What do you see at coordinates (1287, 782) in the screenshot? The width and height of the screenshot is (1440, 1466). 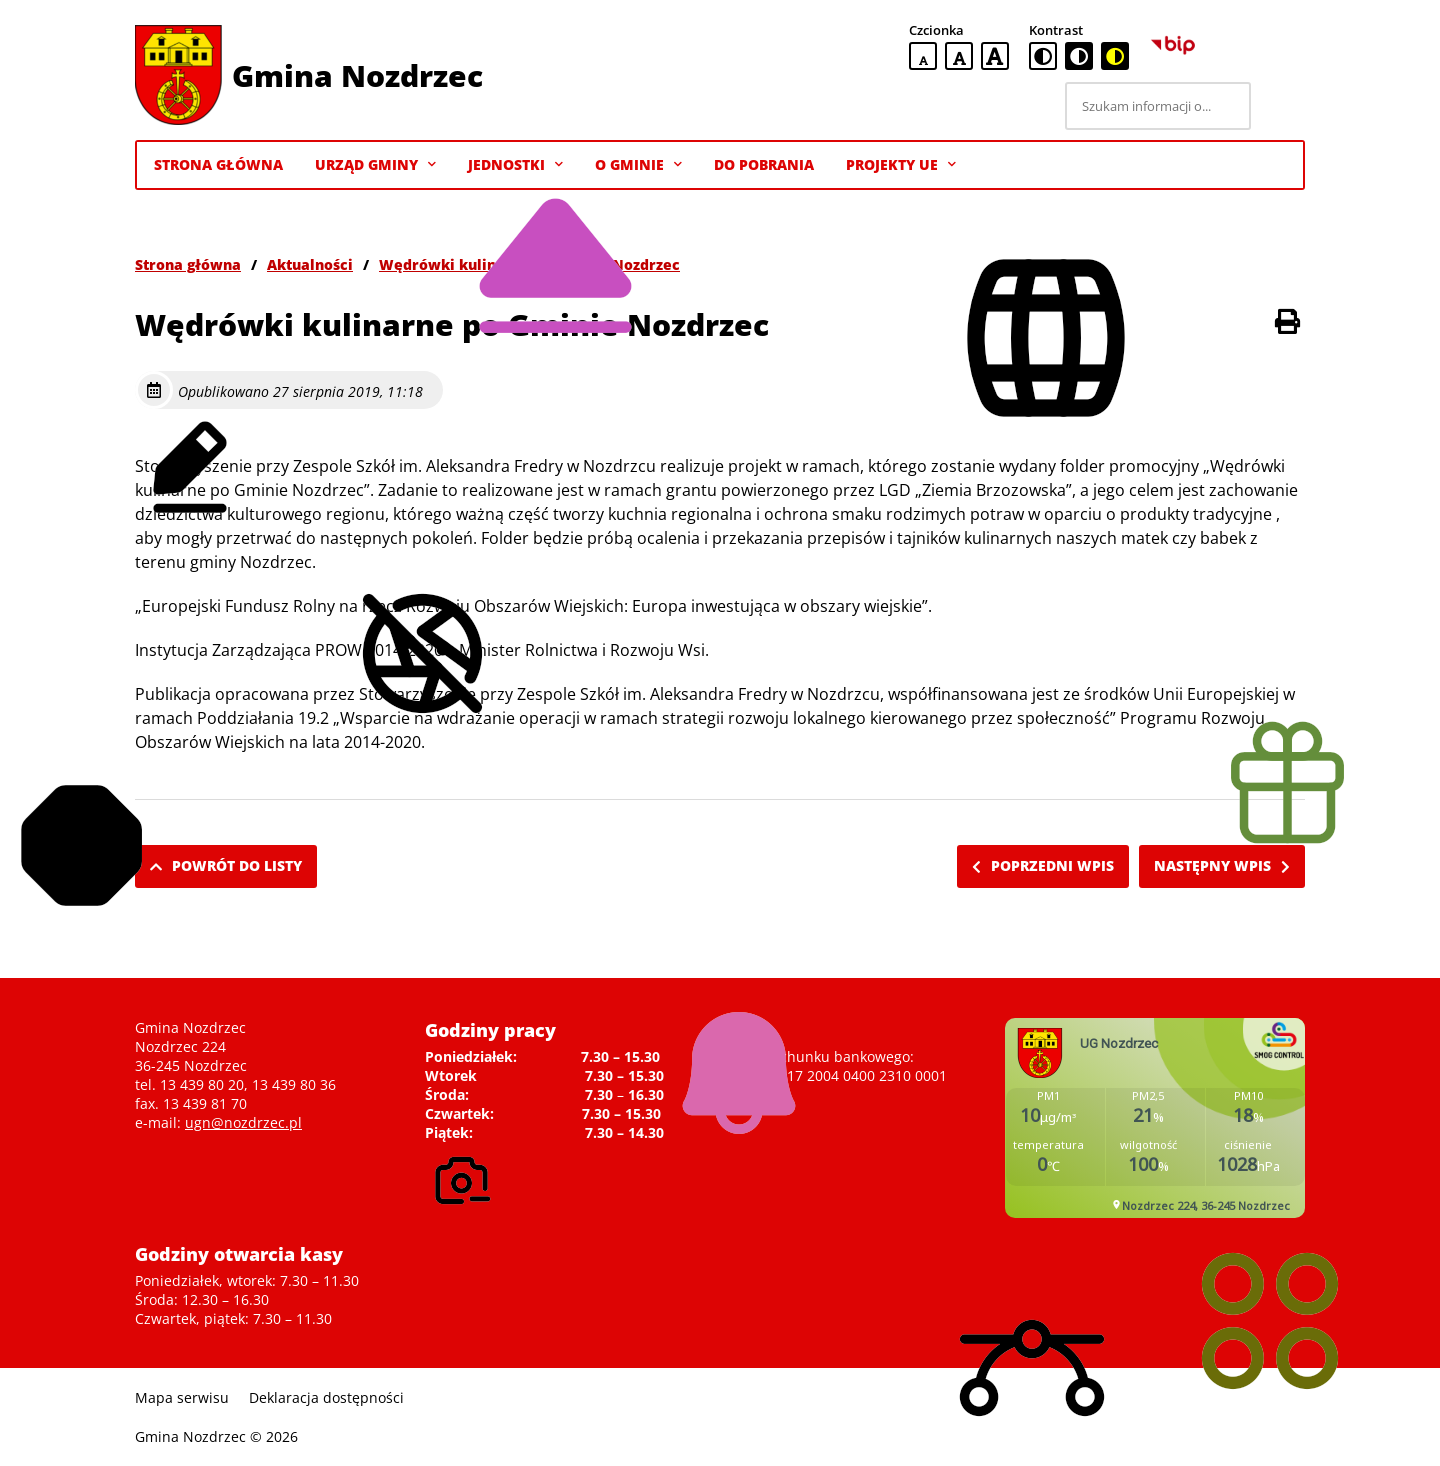 I see `view or redeem a gift` at bounding box center [1287, 782].